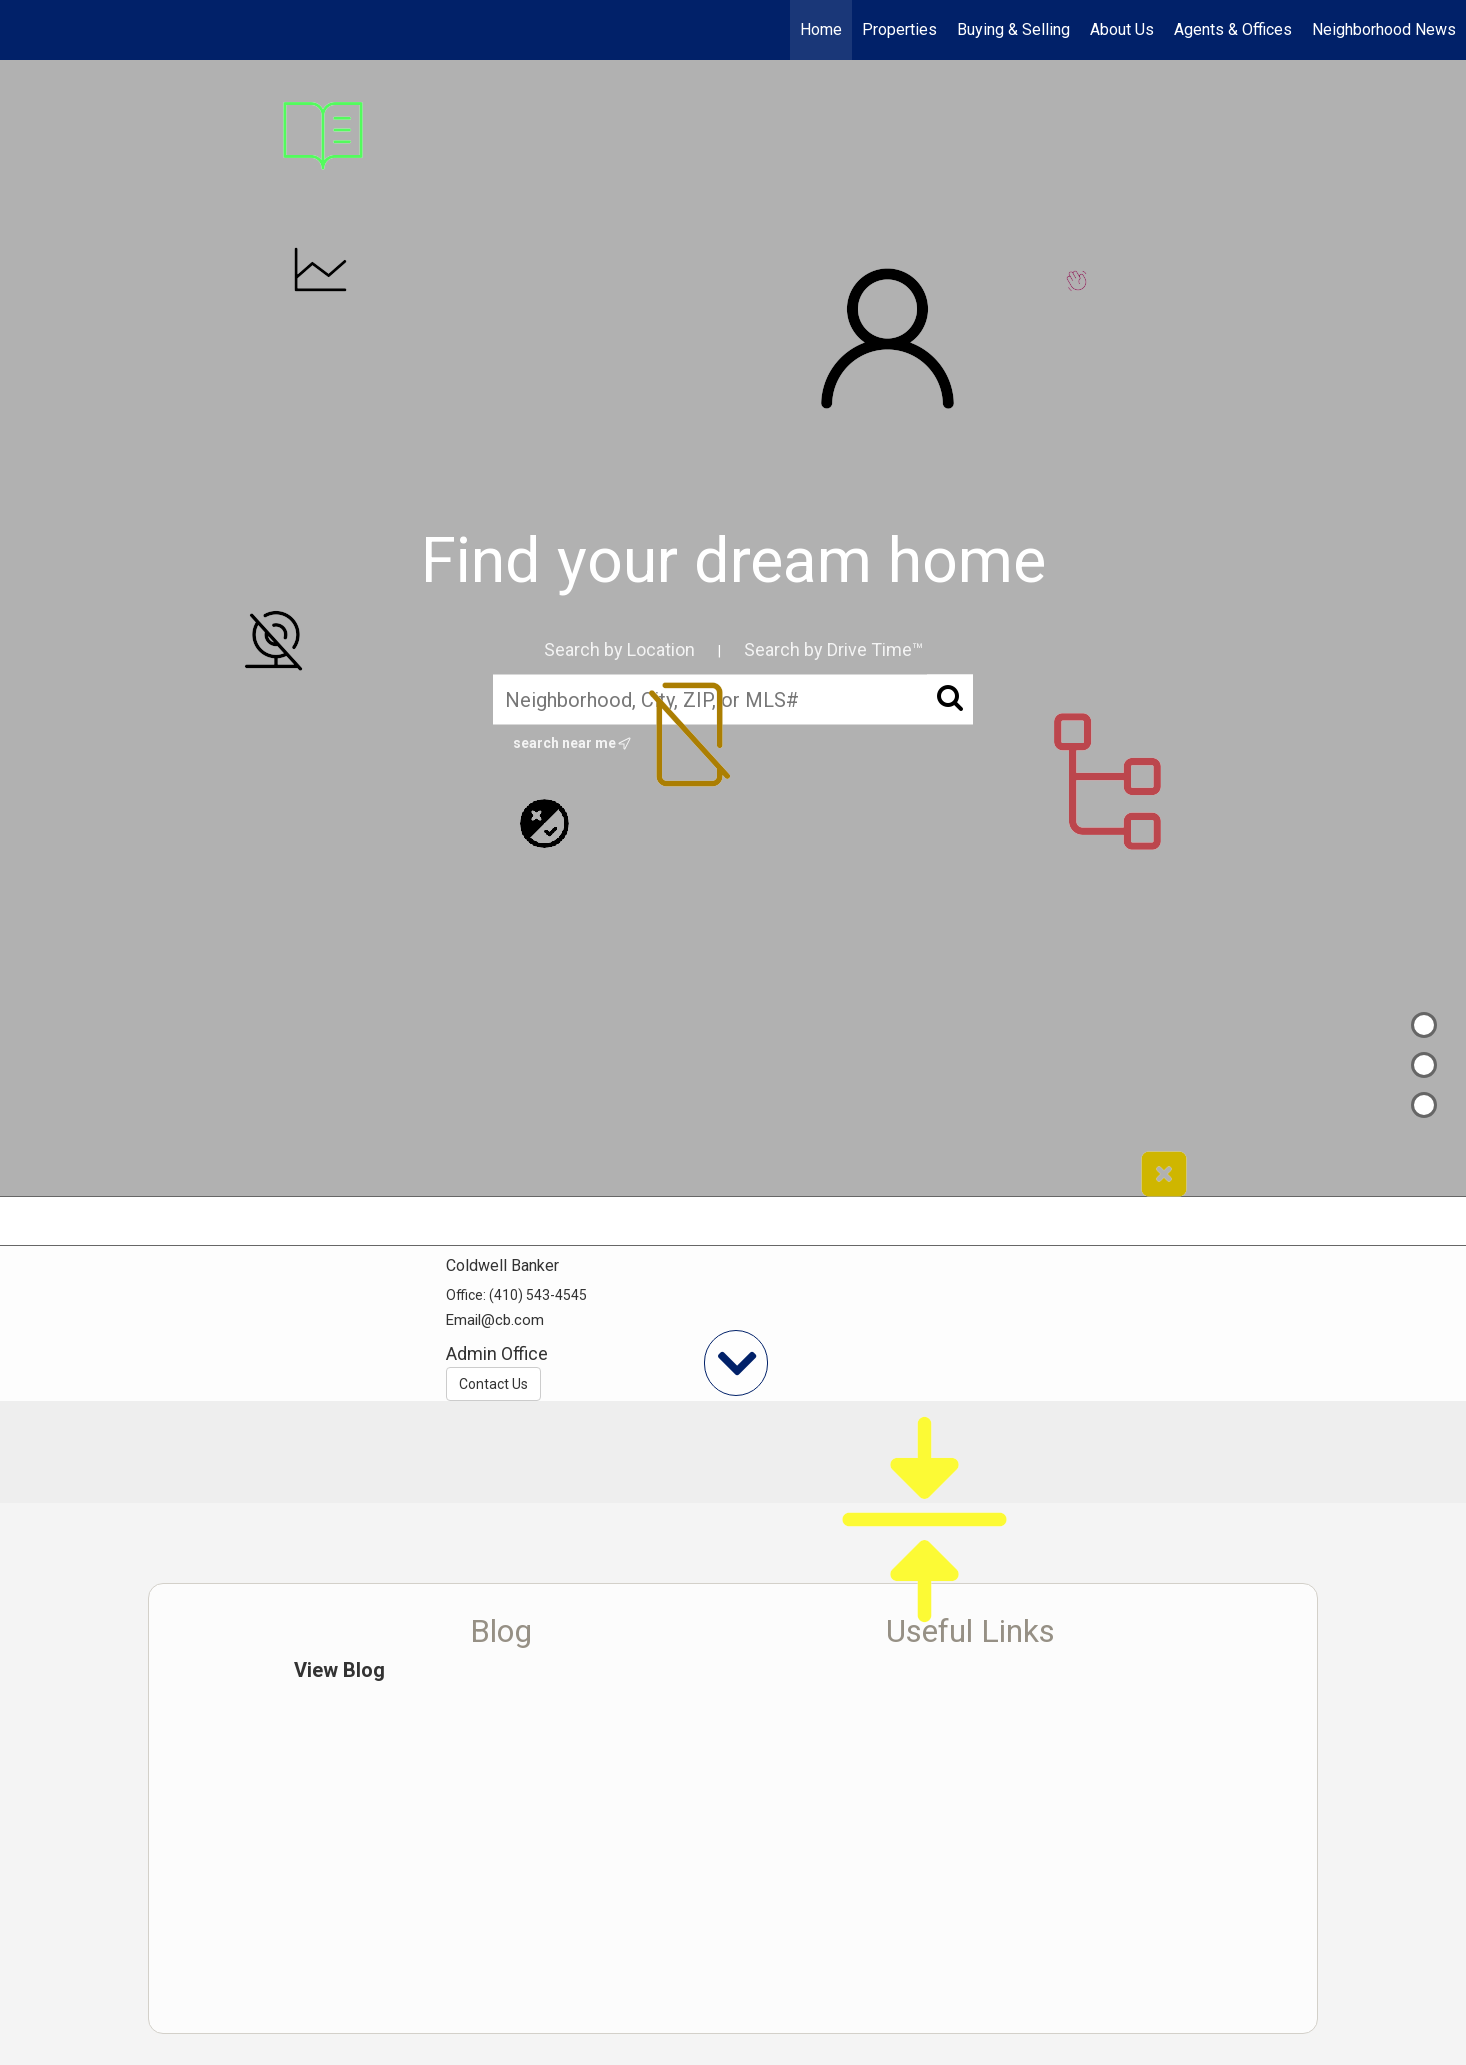  I want to click on collapse content vertically, so click(924, 1519).